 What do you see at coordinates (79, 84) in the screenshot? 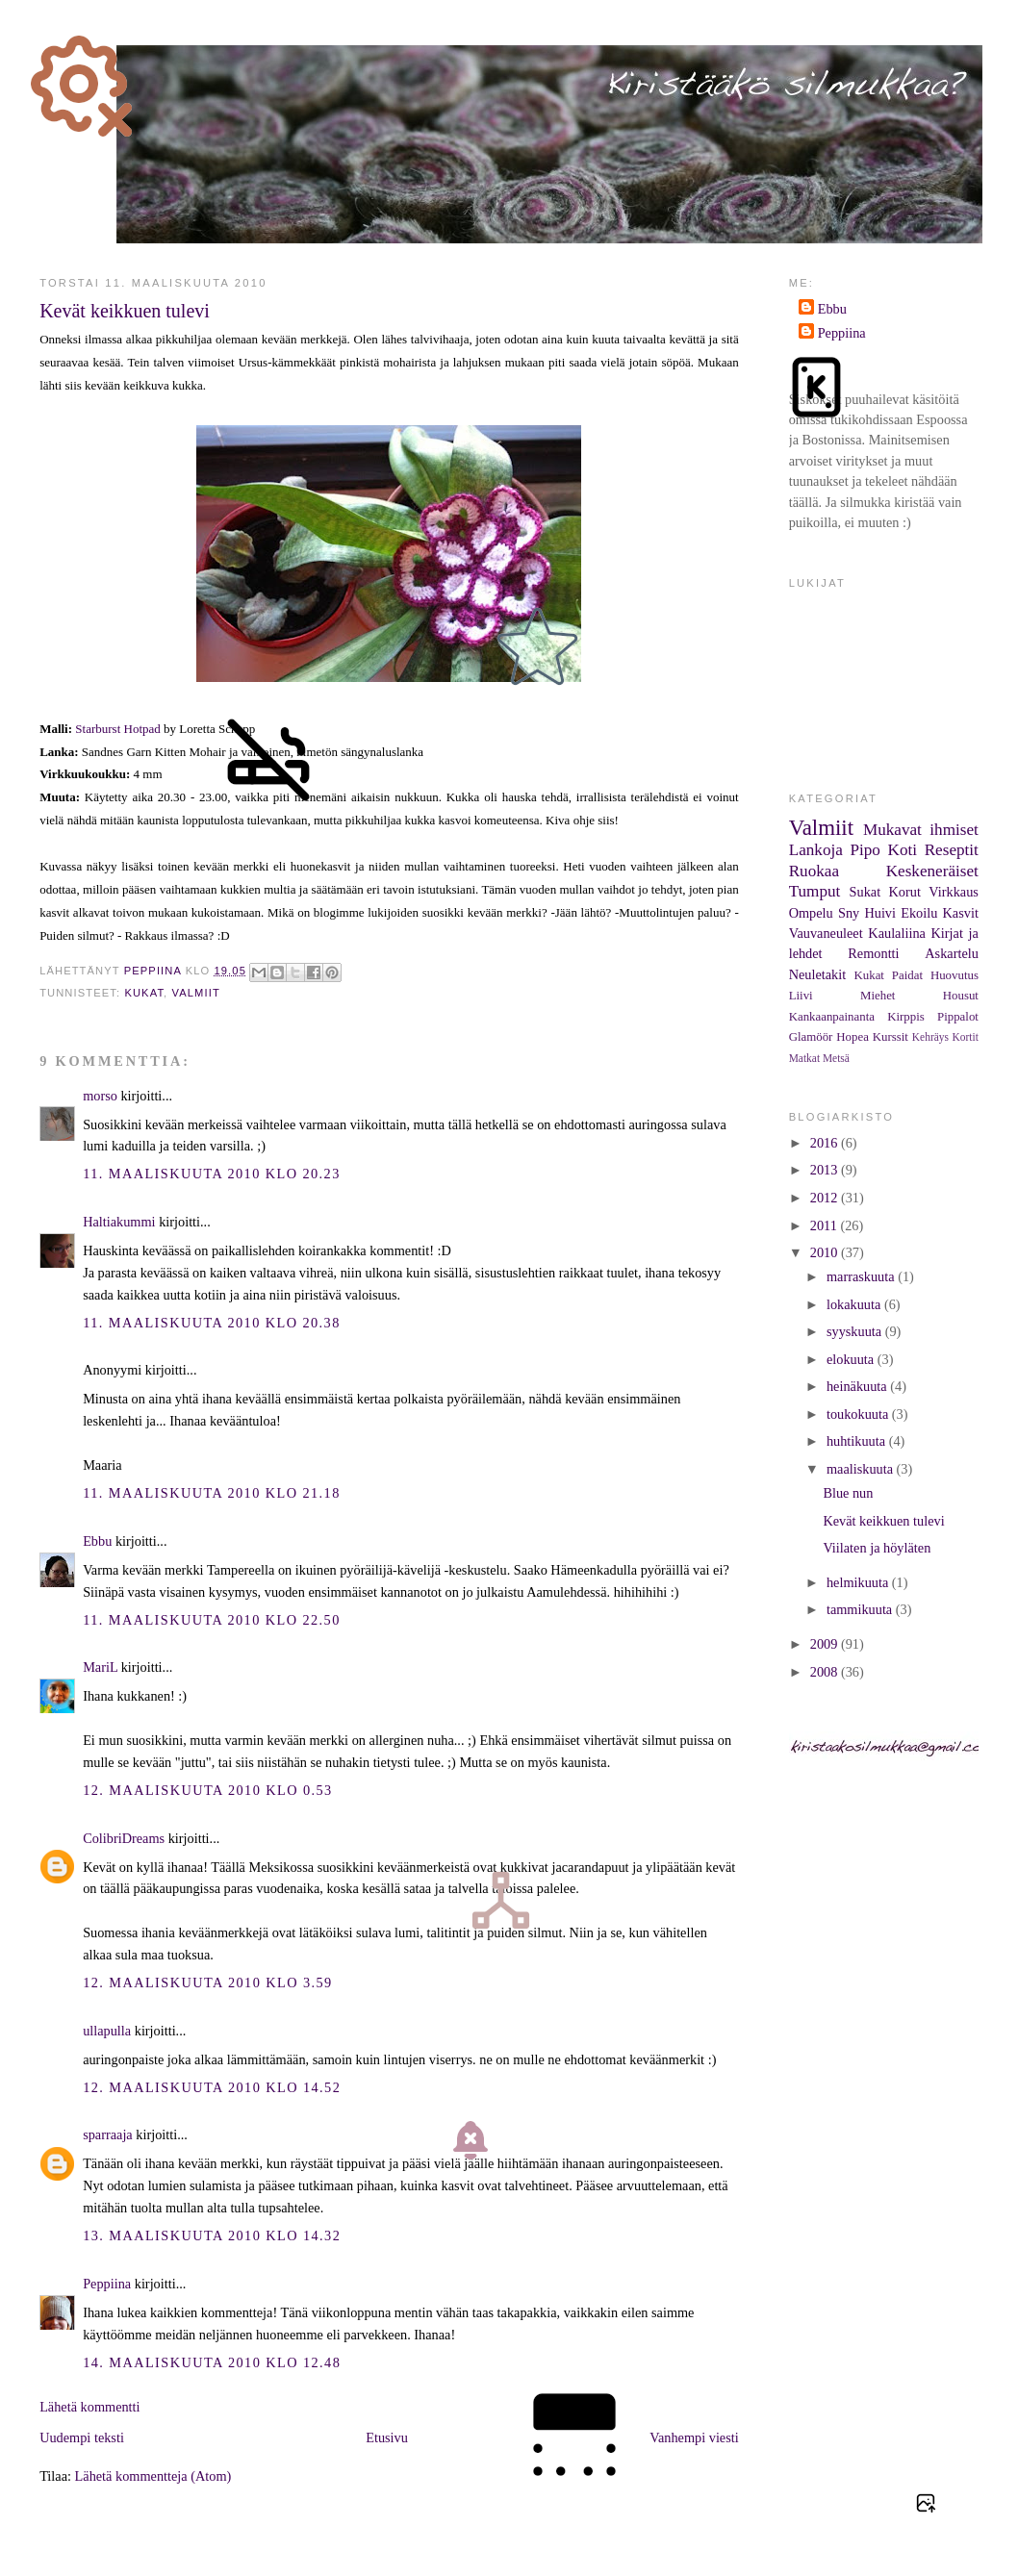
I see `remove or delete a settings configuration` at bounding box center [79, 84].